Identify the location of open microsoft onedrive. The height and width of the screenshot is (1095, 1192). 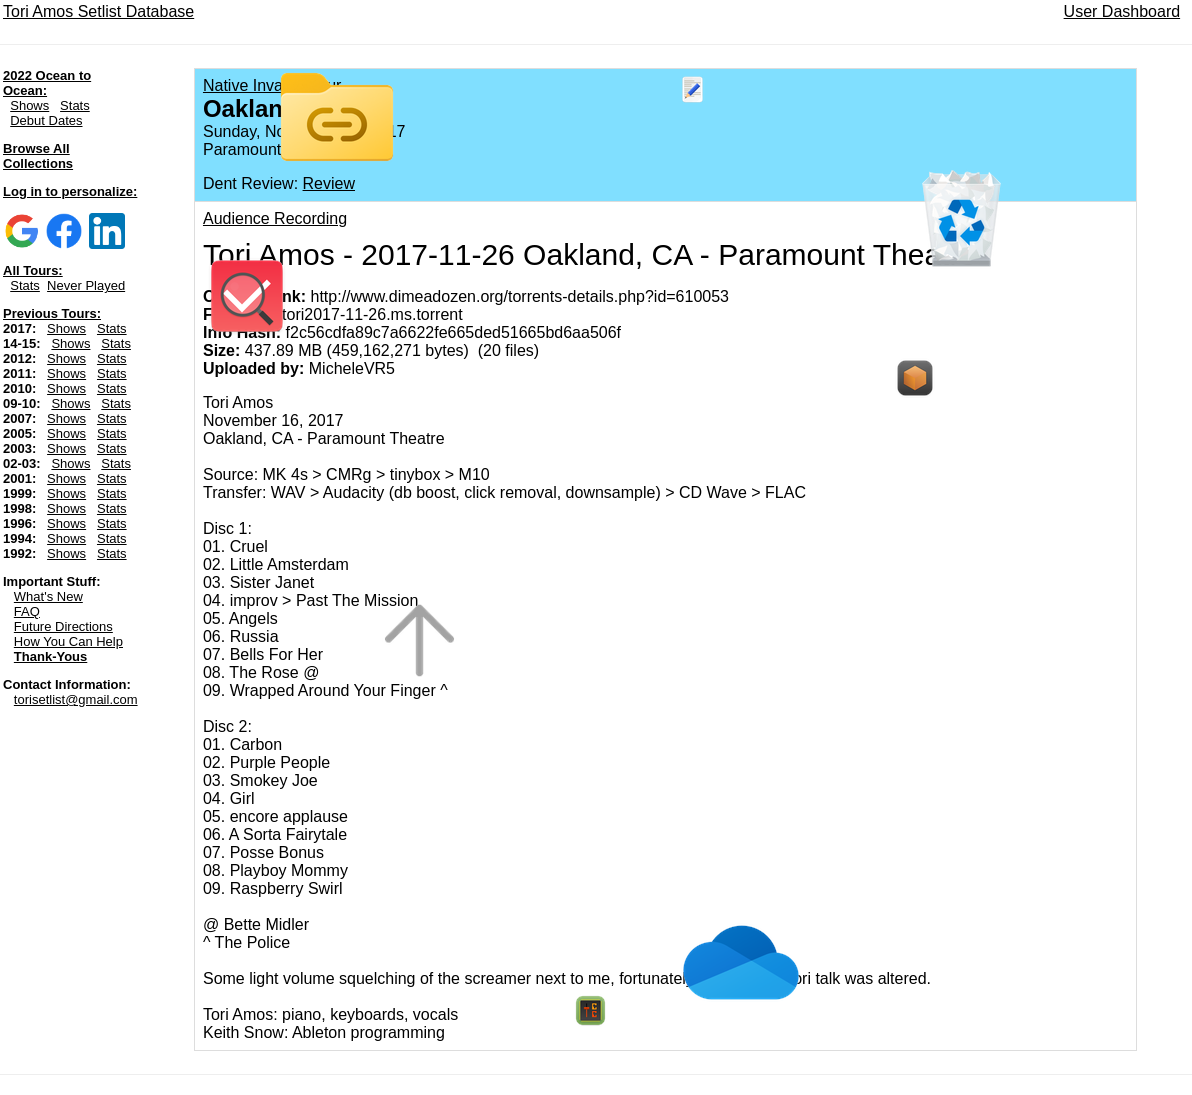
(741, 962).